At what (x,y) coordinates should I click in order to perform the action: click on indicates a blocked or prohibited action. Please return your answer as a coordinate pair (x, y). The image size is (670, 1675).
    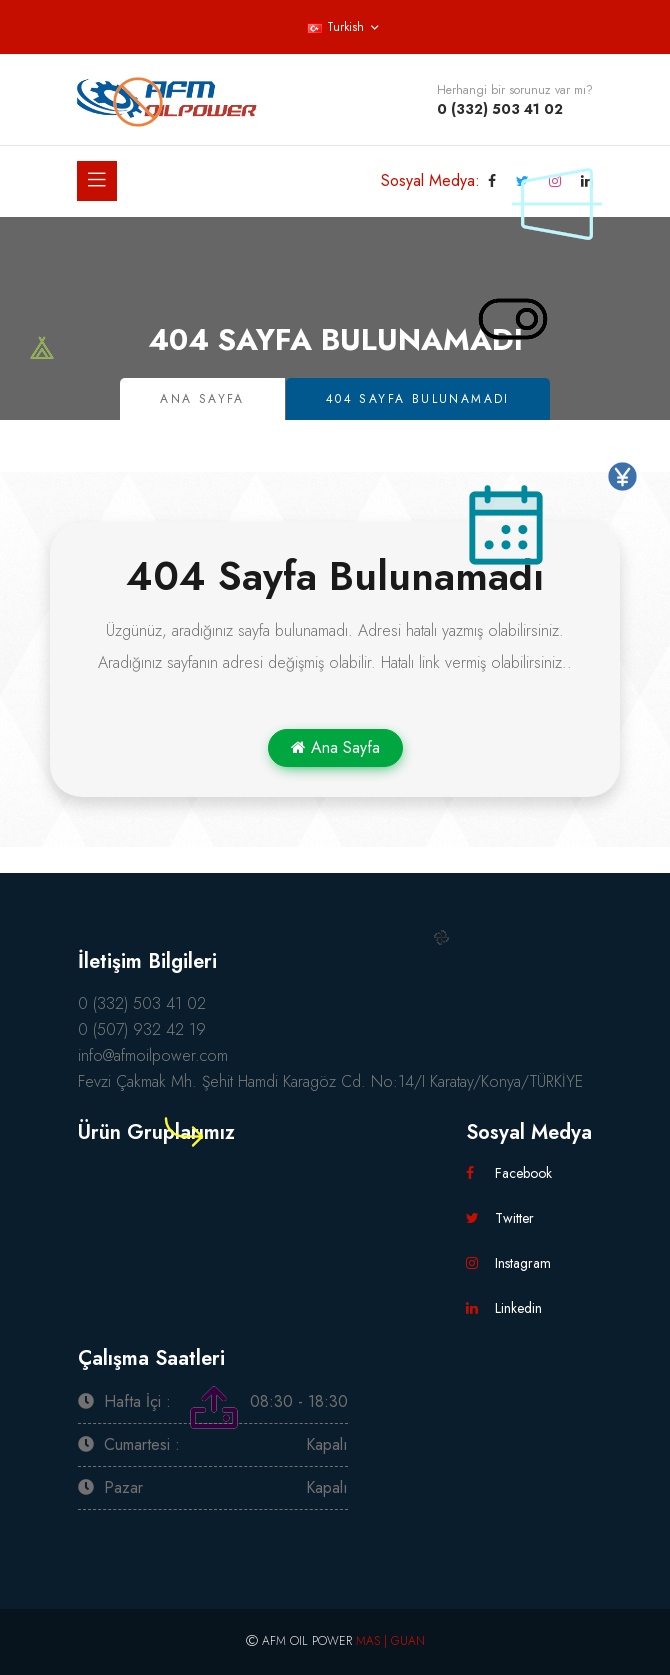
    Looking at the image, I should click on (138, 102).